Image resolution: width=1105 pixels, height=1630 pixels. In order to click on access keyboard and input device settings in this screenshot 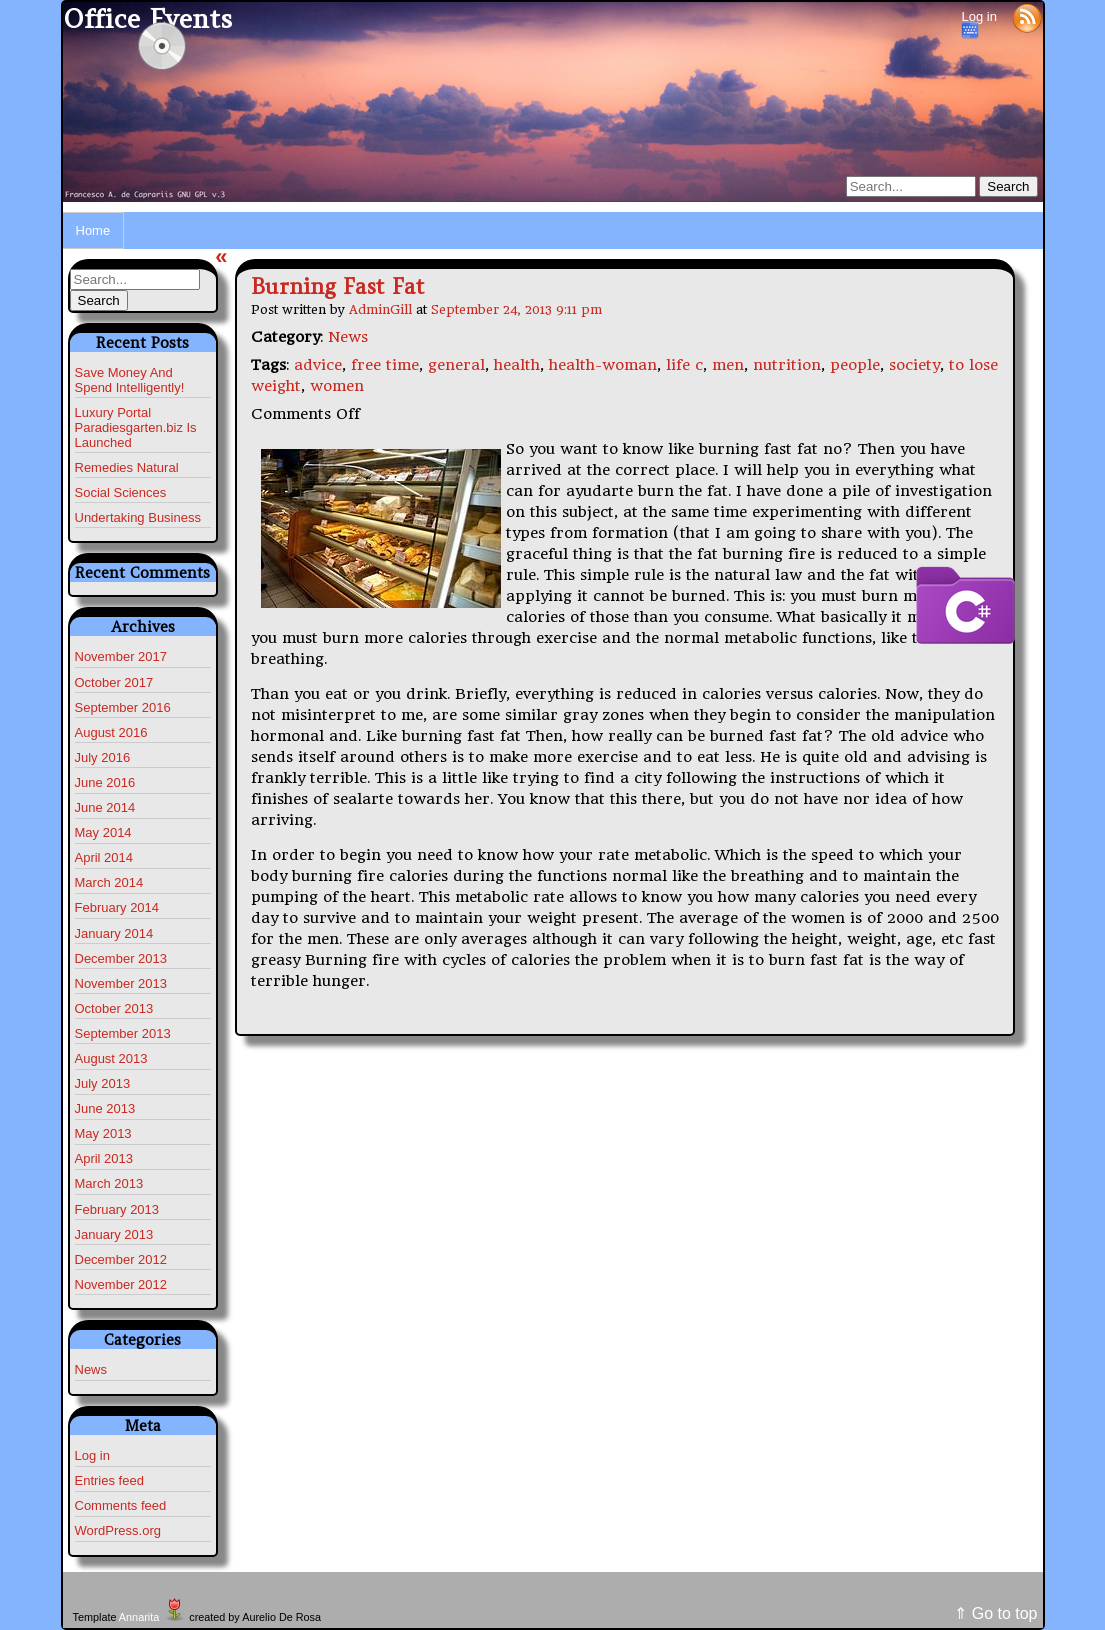, I will do `click(970, 30)`.